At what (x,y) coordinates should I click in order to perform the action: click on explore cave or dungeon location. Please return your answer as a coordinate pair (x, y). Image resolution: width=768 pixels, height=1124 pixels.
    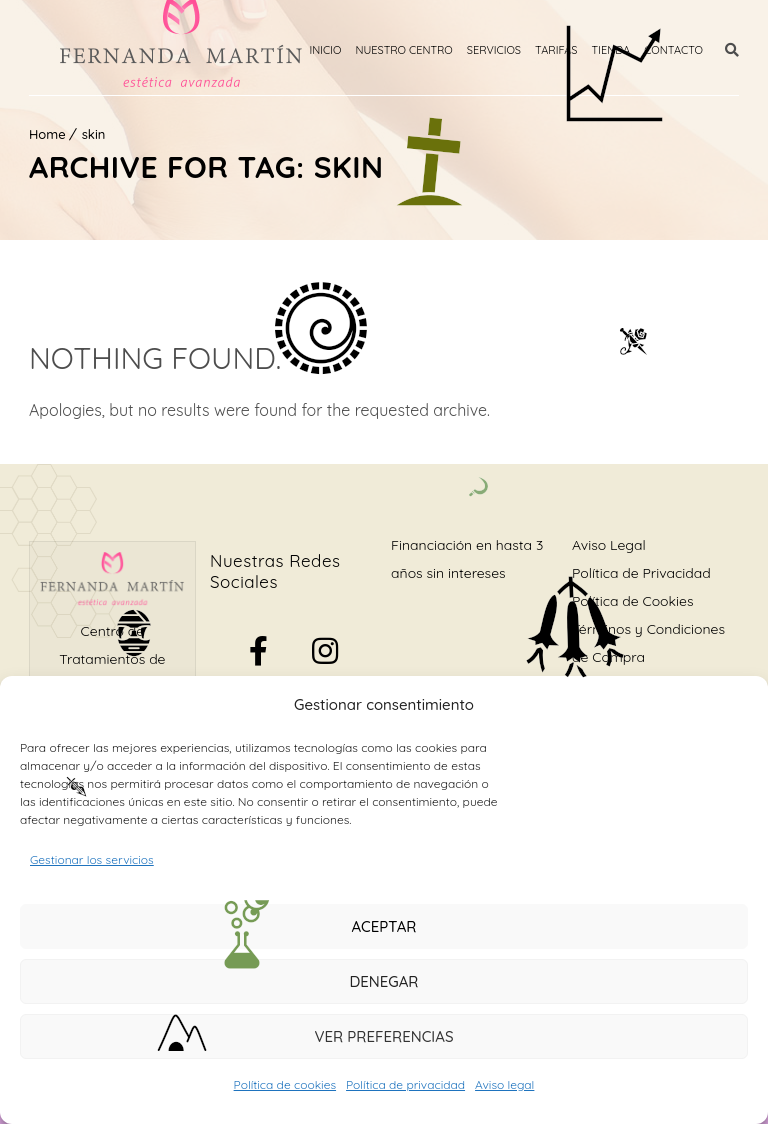
    Looking at the image, I should click on (182, 1034).